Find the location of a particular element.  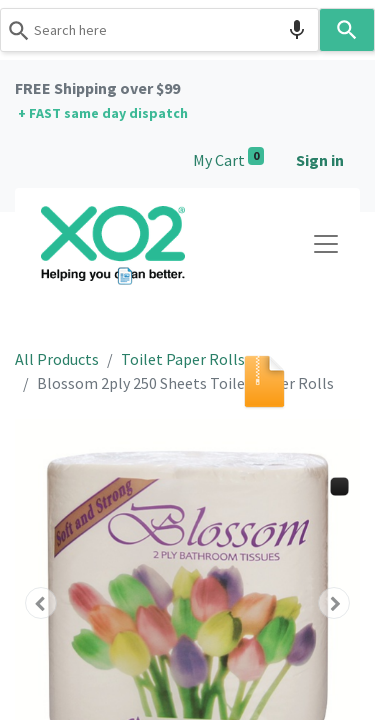

compressed tar archive file (.tar.lzma) is located at coordinates (264, 382).